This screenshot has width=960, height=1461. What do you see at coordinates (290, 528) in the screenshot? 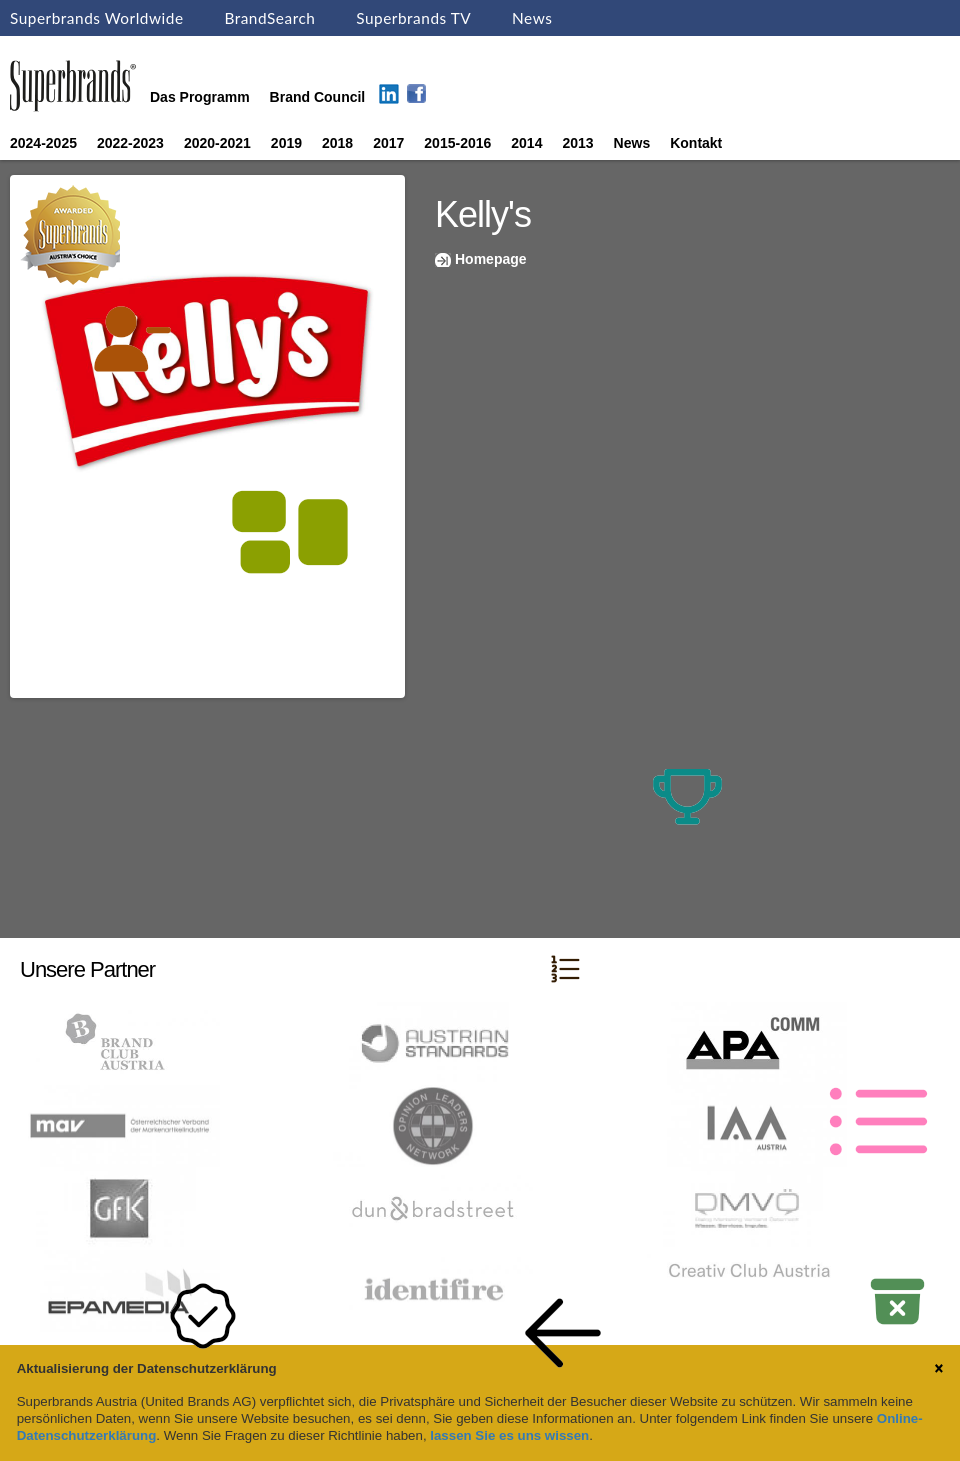
I see `view grouped elements or components` at bounding box center [290, 528].